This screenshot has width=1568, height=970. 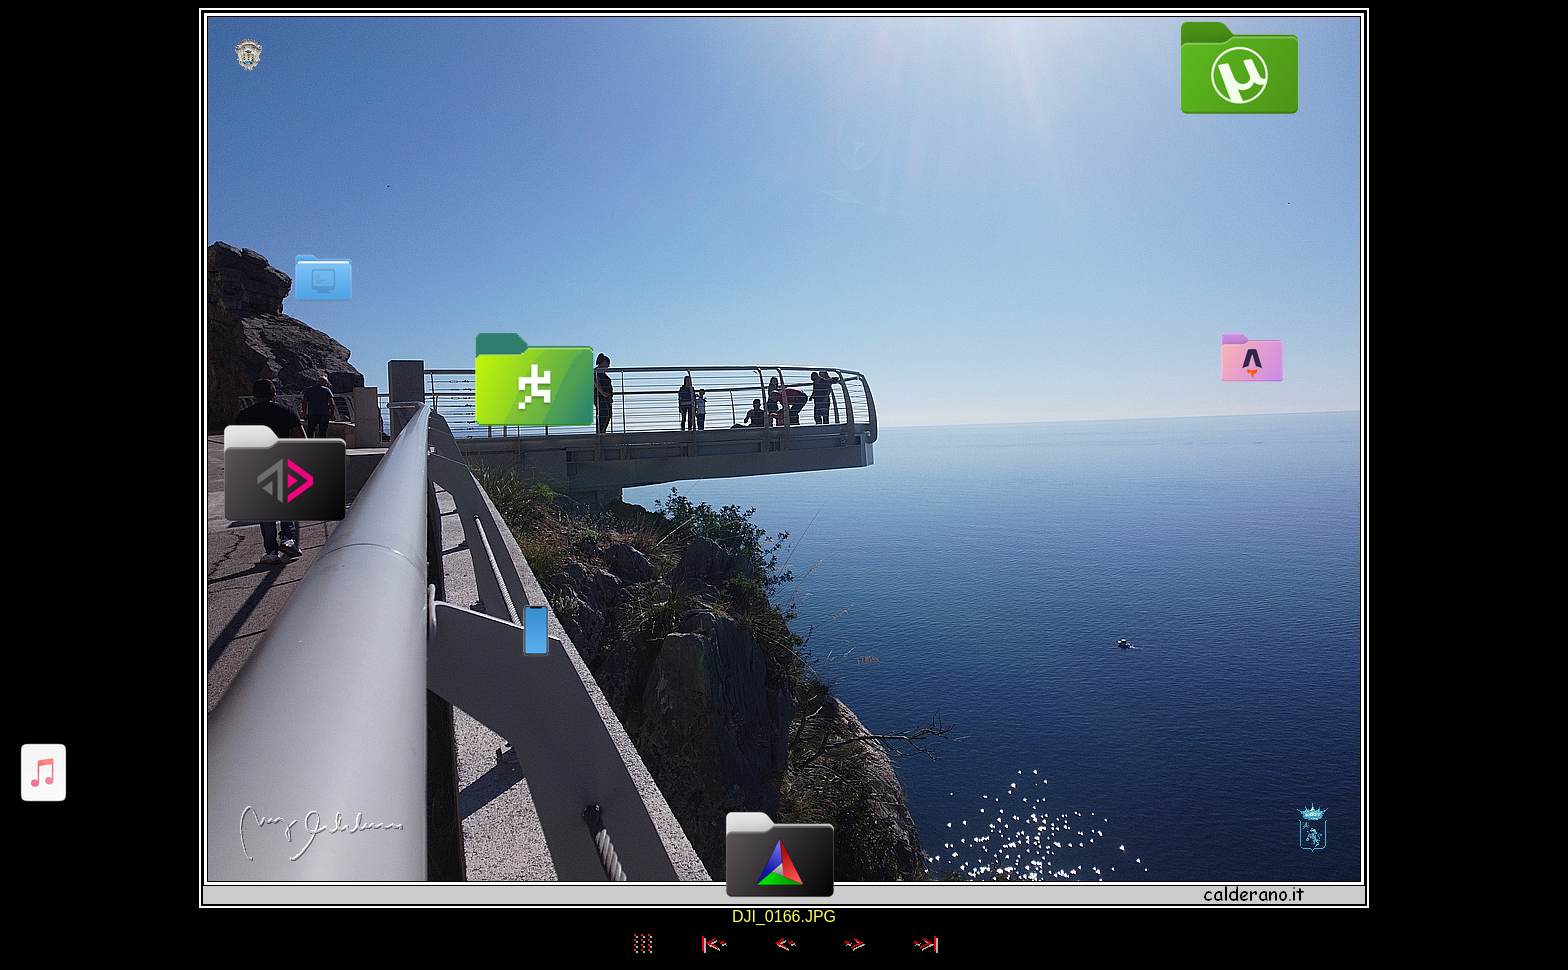 I want to click on folder containing cmake build configuration files, so click(x=779, y=857).